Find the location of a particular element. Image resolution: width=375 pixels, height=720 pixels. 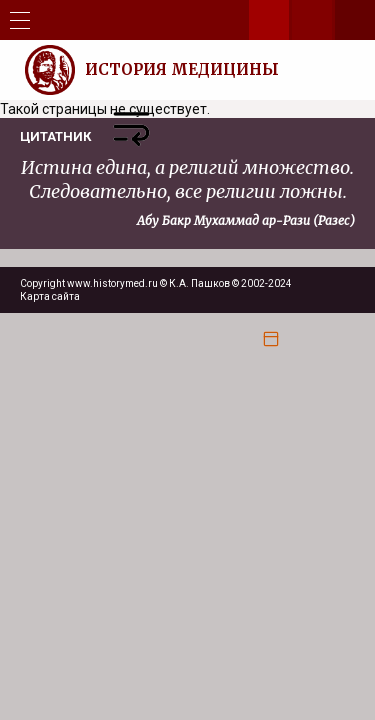

toggle text wrapping in a document or code editor is located at coordinates (131, 126).